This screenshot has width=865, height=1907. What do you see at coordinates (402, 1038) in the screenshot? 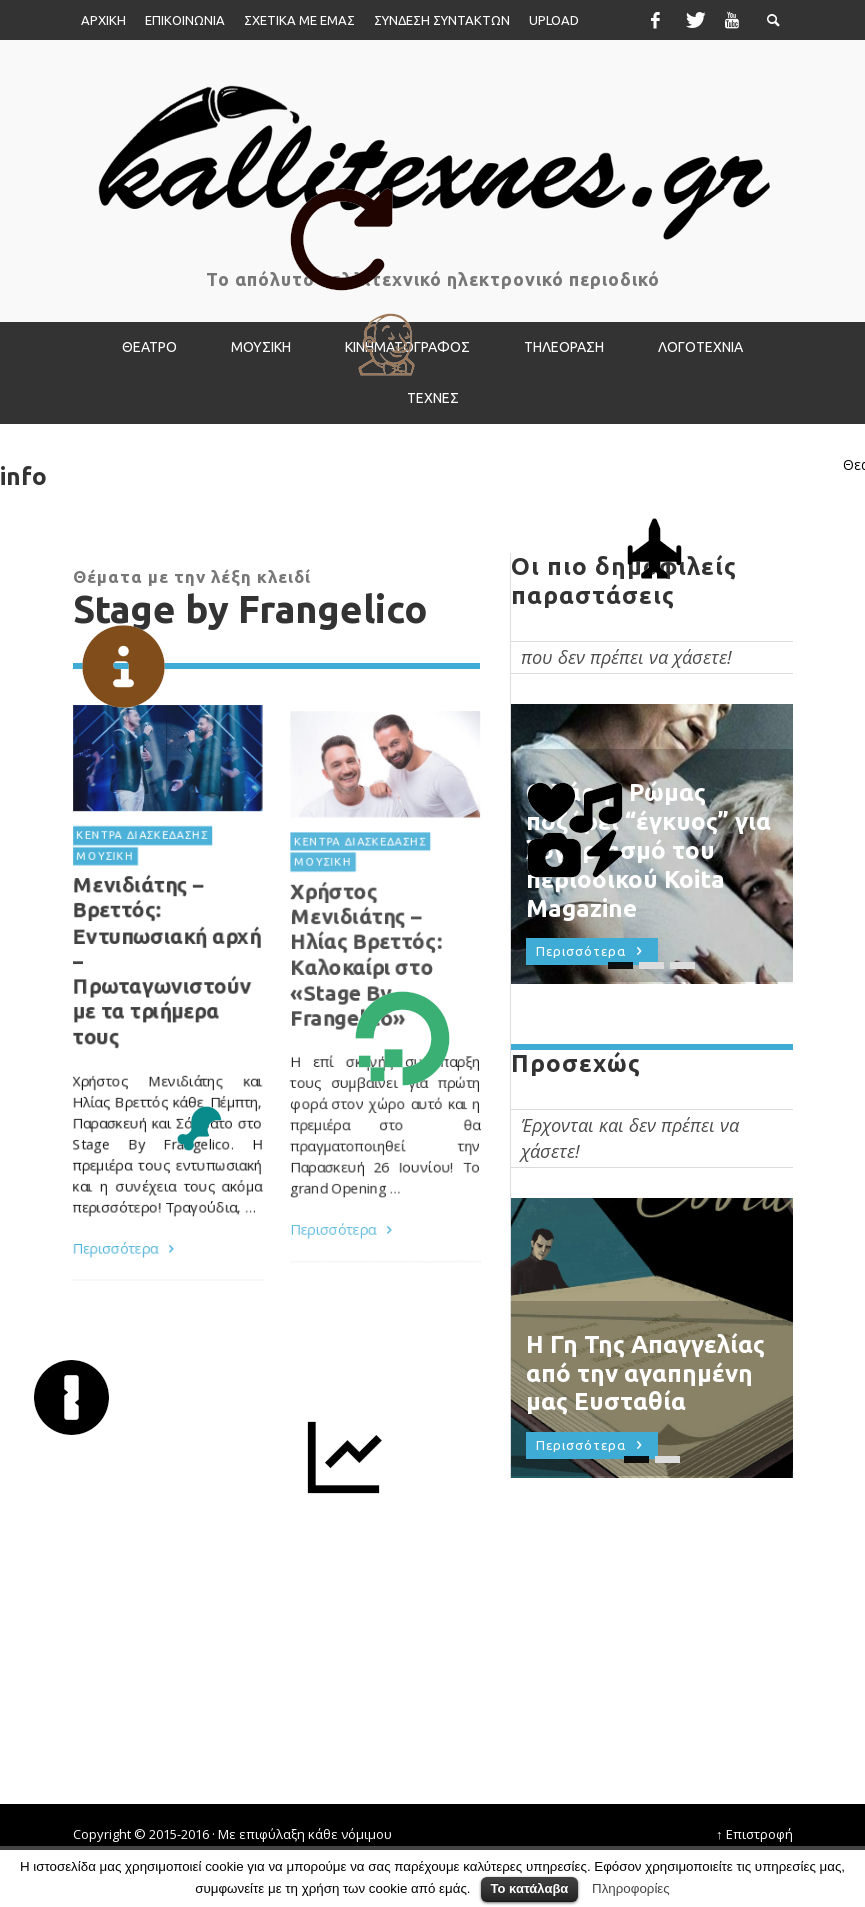
I see `DigitalOcean brand logo` at bounding box center [402, 1038].